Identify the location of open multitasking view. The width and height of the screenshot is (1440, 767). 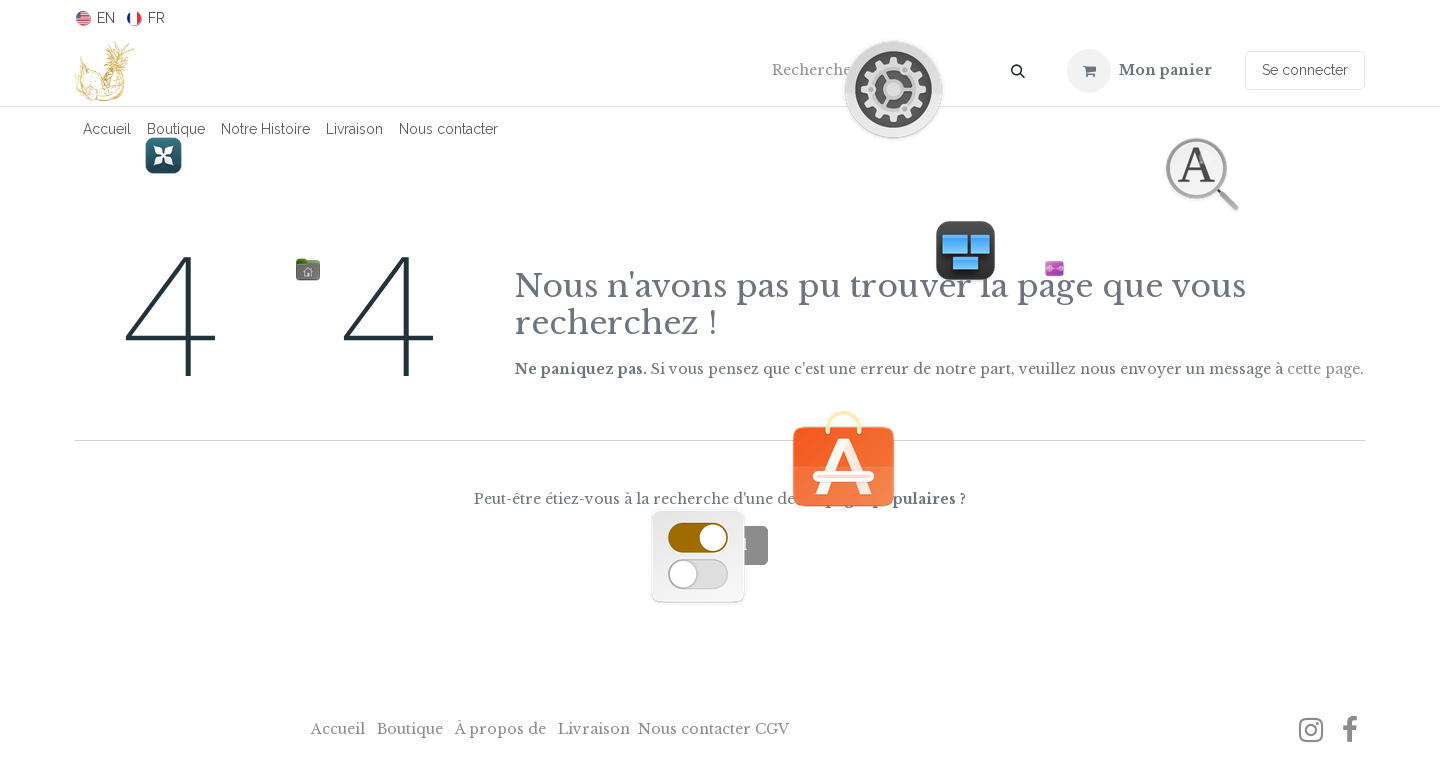
(965, 250).